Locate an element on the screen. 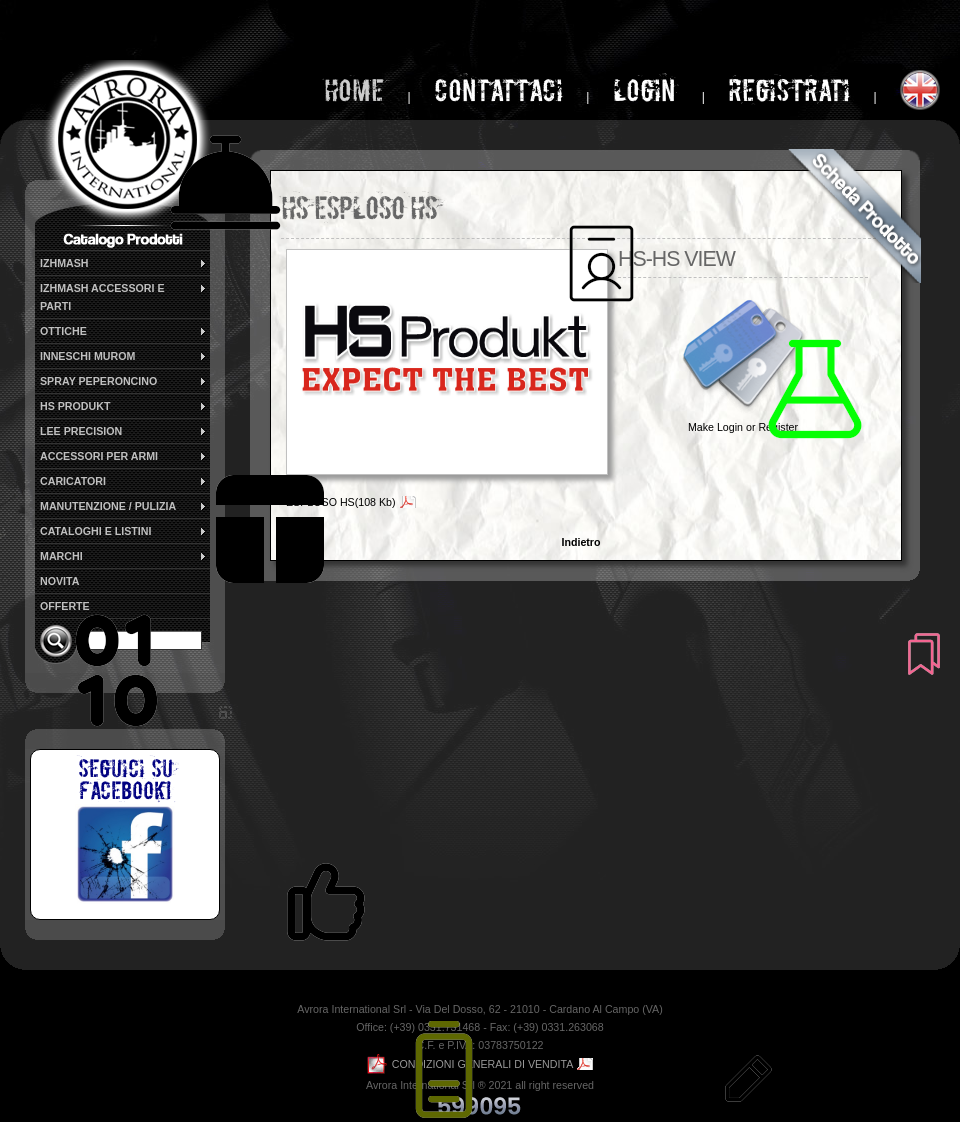 This screenshot has width=960, height=1122. edit content or text is located at coordinates (747, 1079).